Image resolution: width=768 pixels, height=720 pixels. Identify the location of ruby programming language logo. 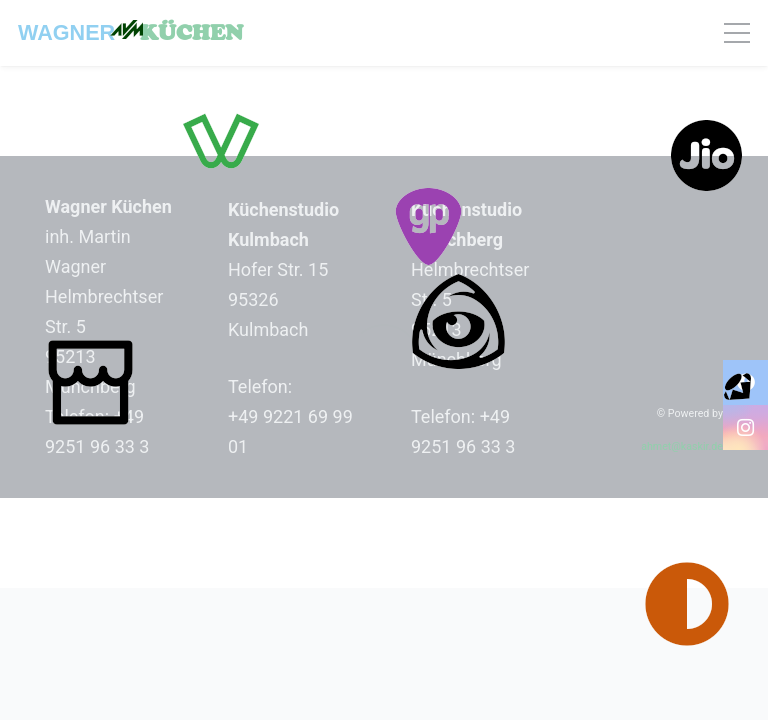
(737, 386).